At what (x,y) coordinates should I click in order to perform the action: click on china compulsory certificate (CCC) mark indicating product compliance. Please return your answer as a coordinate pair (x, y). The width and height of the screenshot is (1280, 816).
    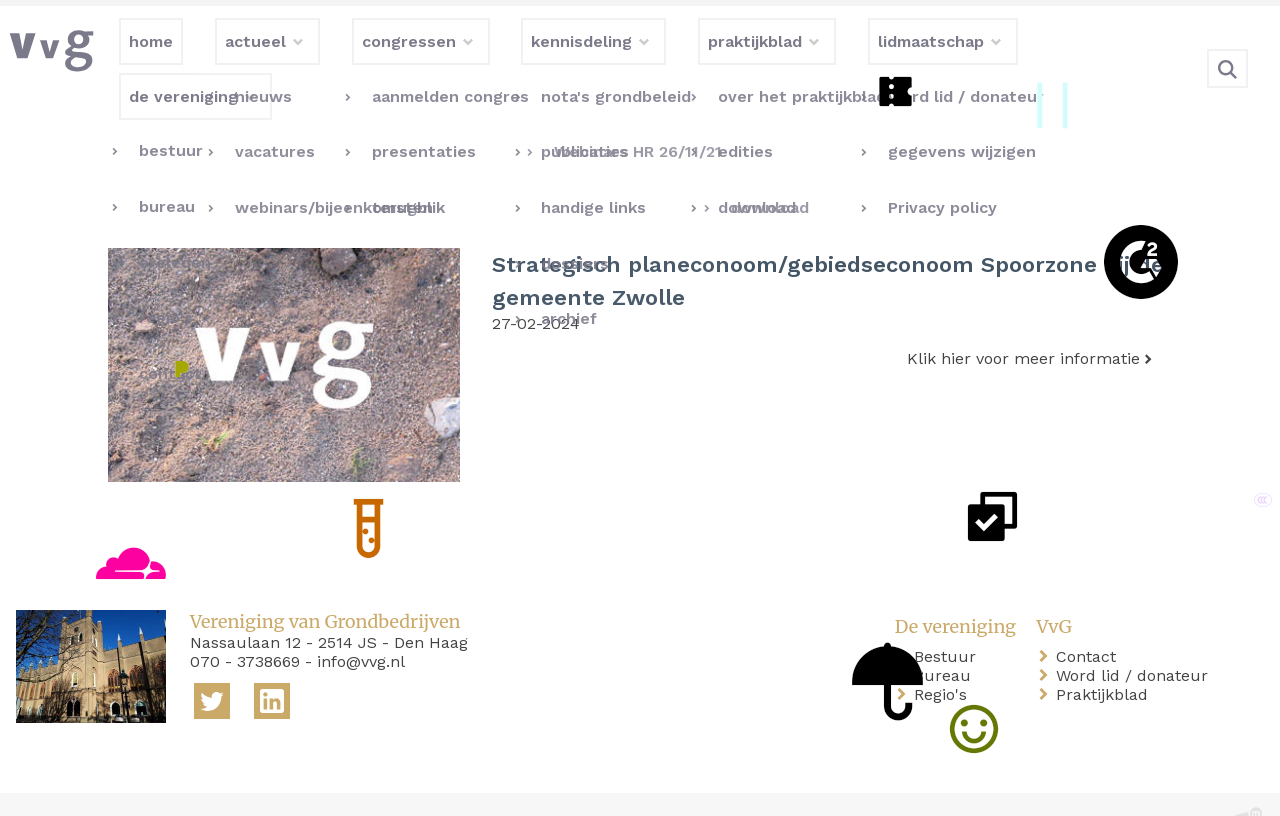
    Looking at the image, I should click on (1263, 500).